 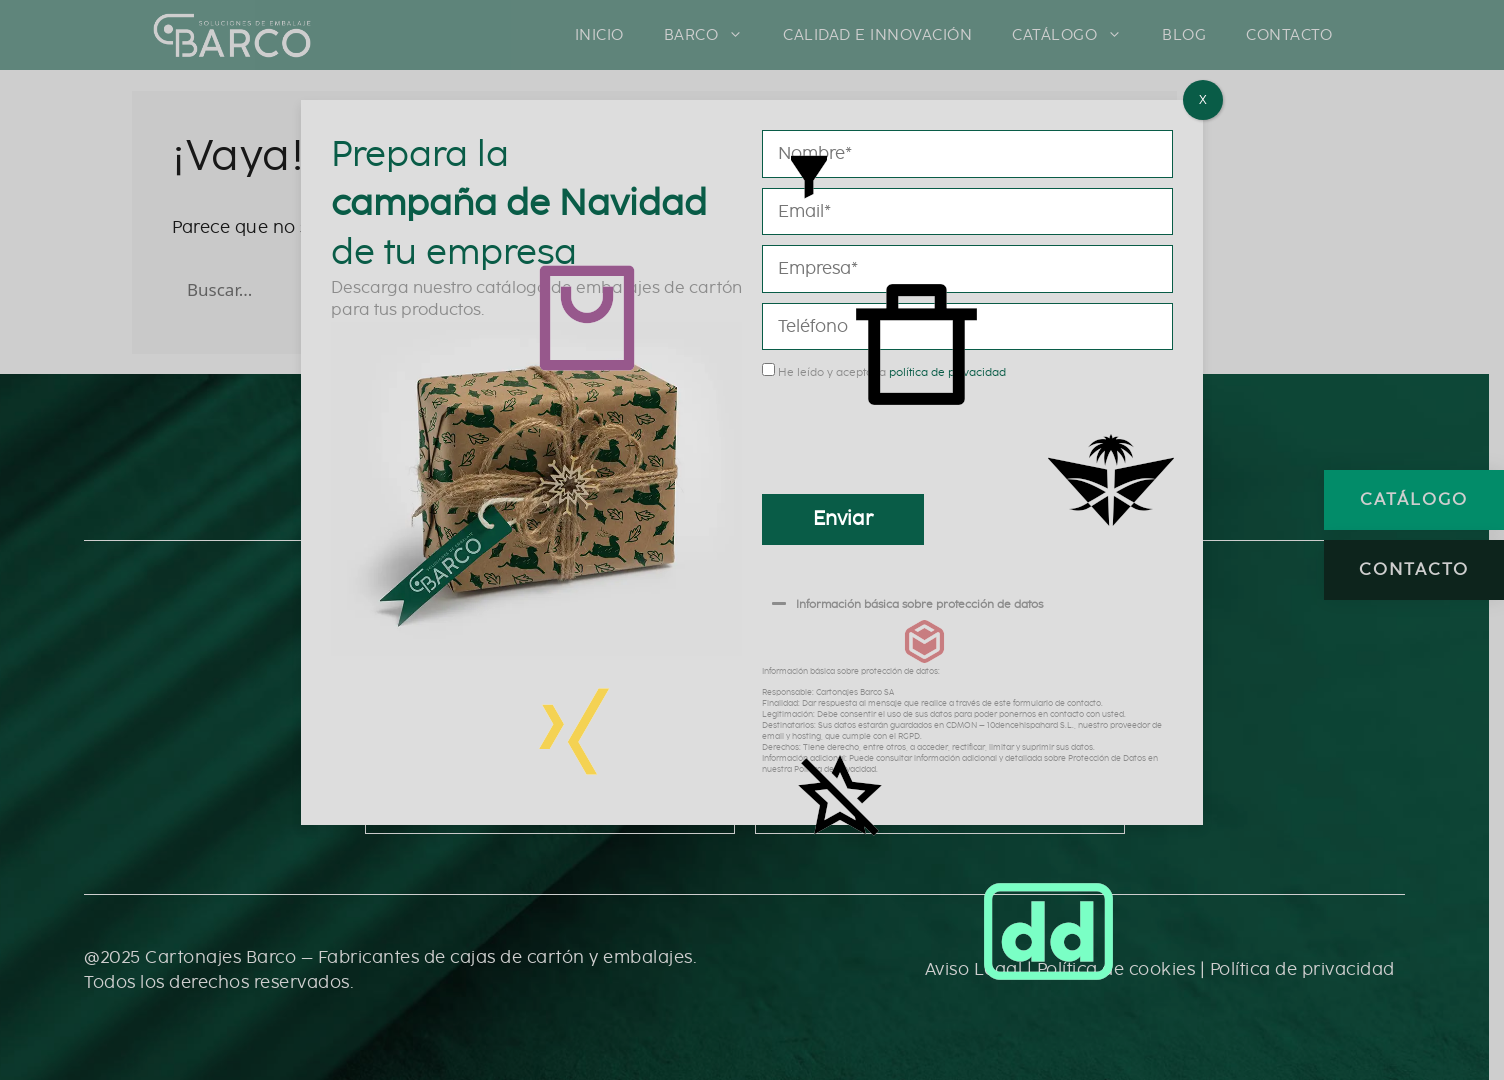 I want to click on filter or sort content, so click(x=809, y=176).